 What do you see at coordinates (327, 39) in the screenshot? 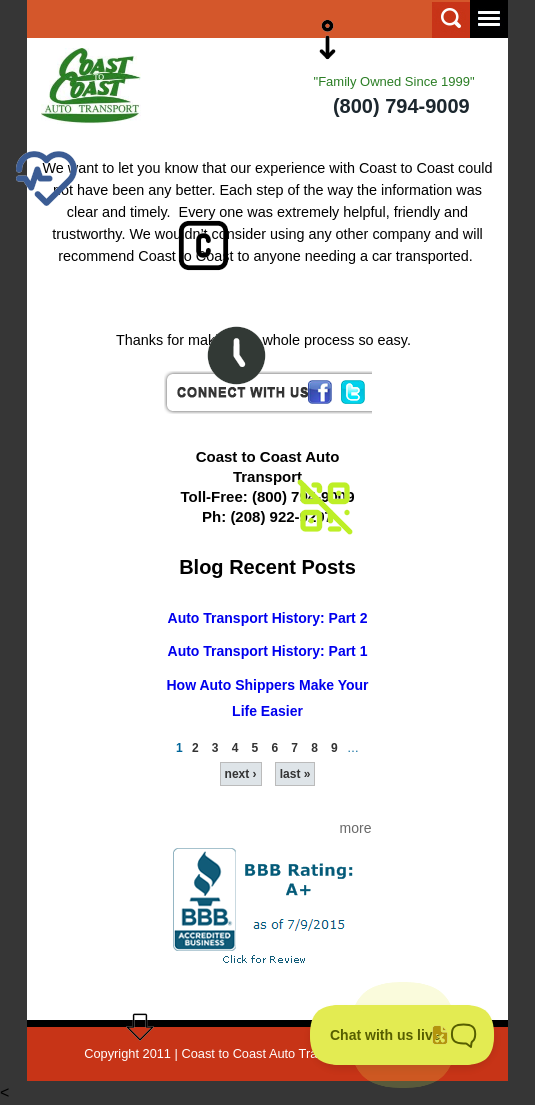
I see `move item down in a list` at bounding box center [327, 39].